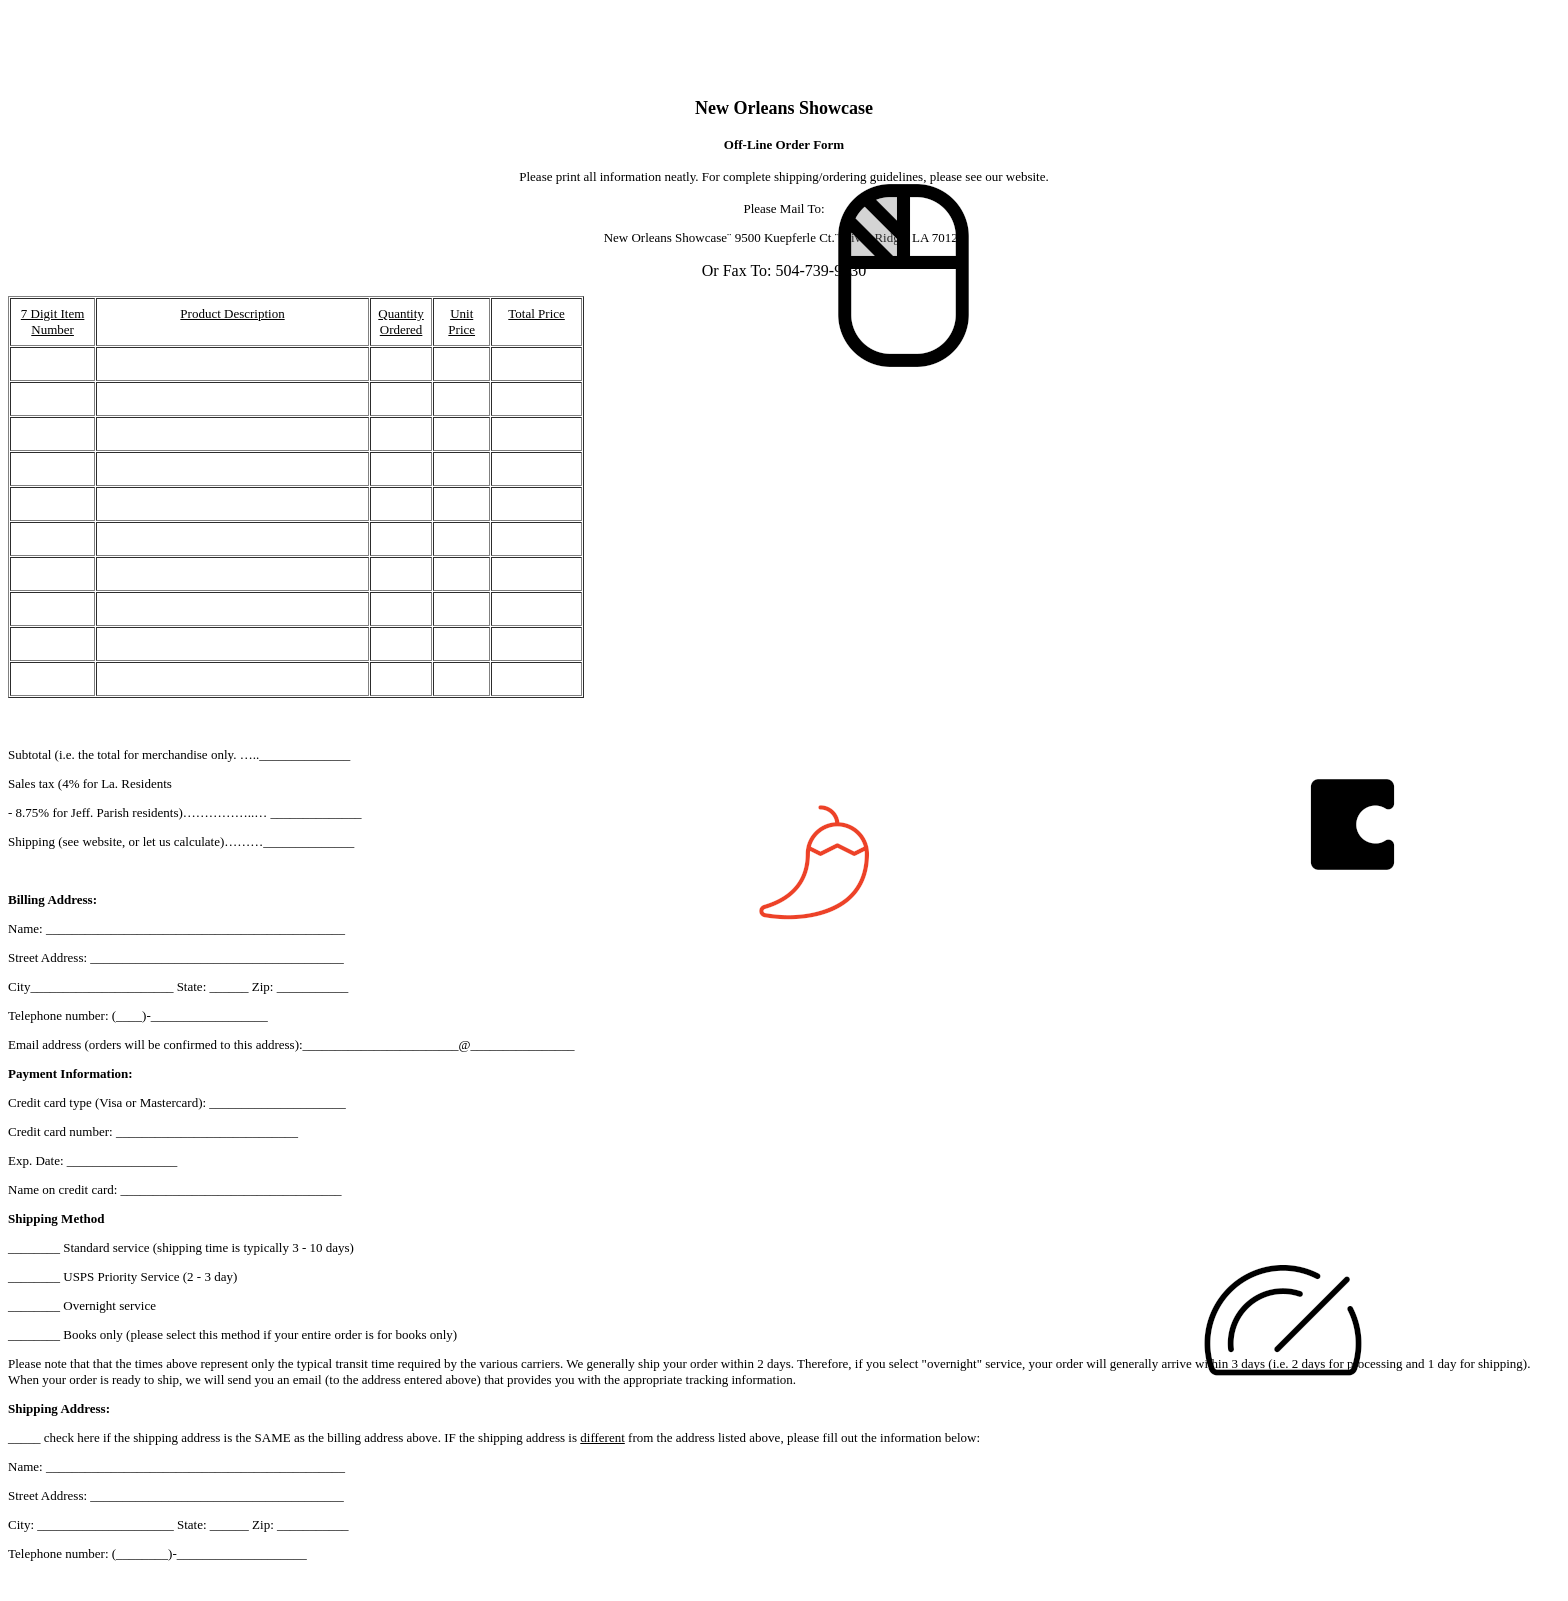 This screenshot has width=1568, height=1601. What do you see at coordinates (1283, 1326) in the screenshot?
I see `view performance or speed metrics` at bounding box center [1283, 1326].